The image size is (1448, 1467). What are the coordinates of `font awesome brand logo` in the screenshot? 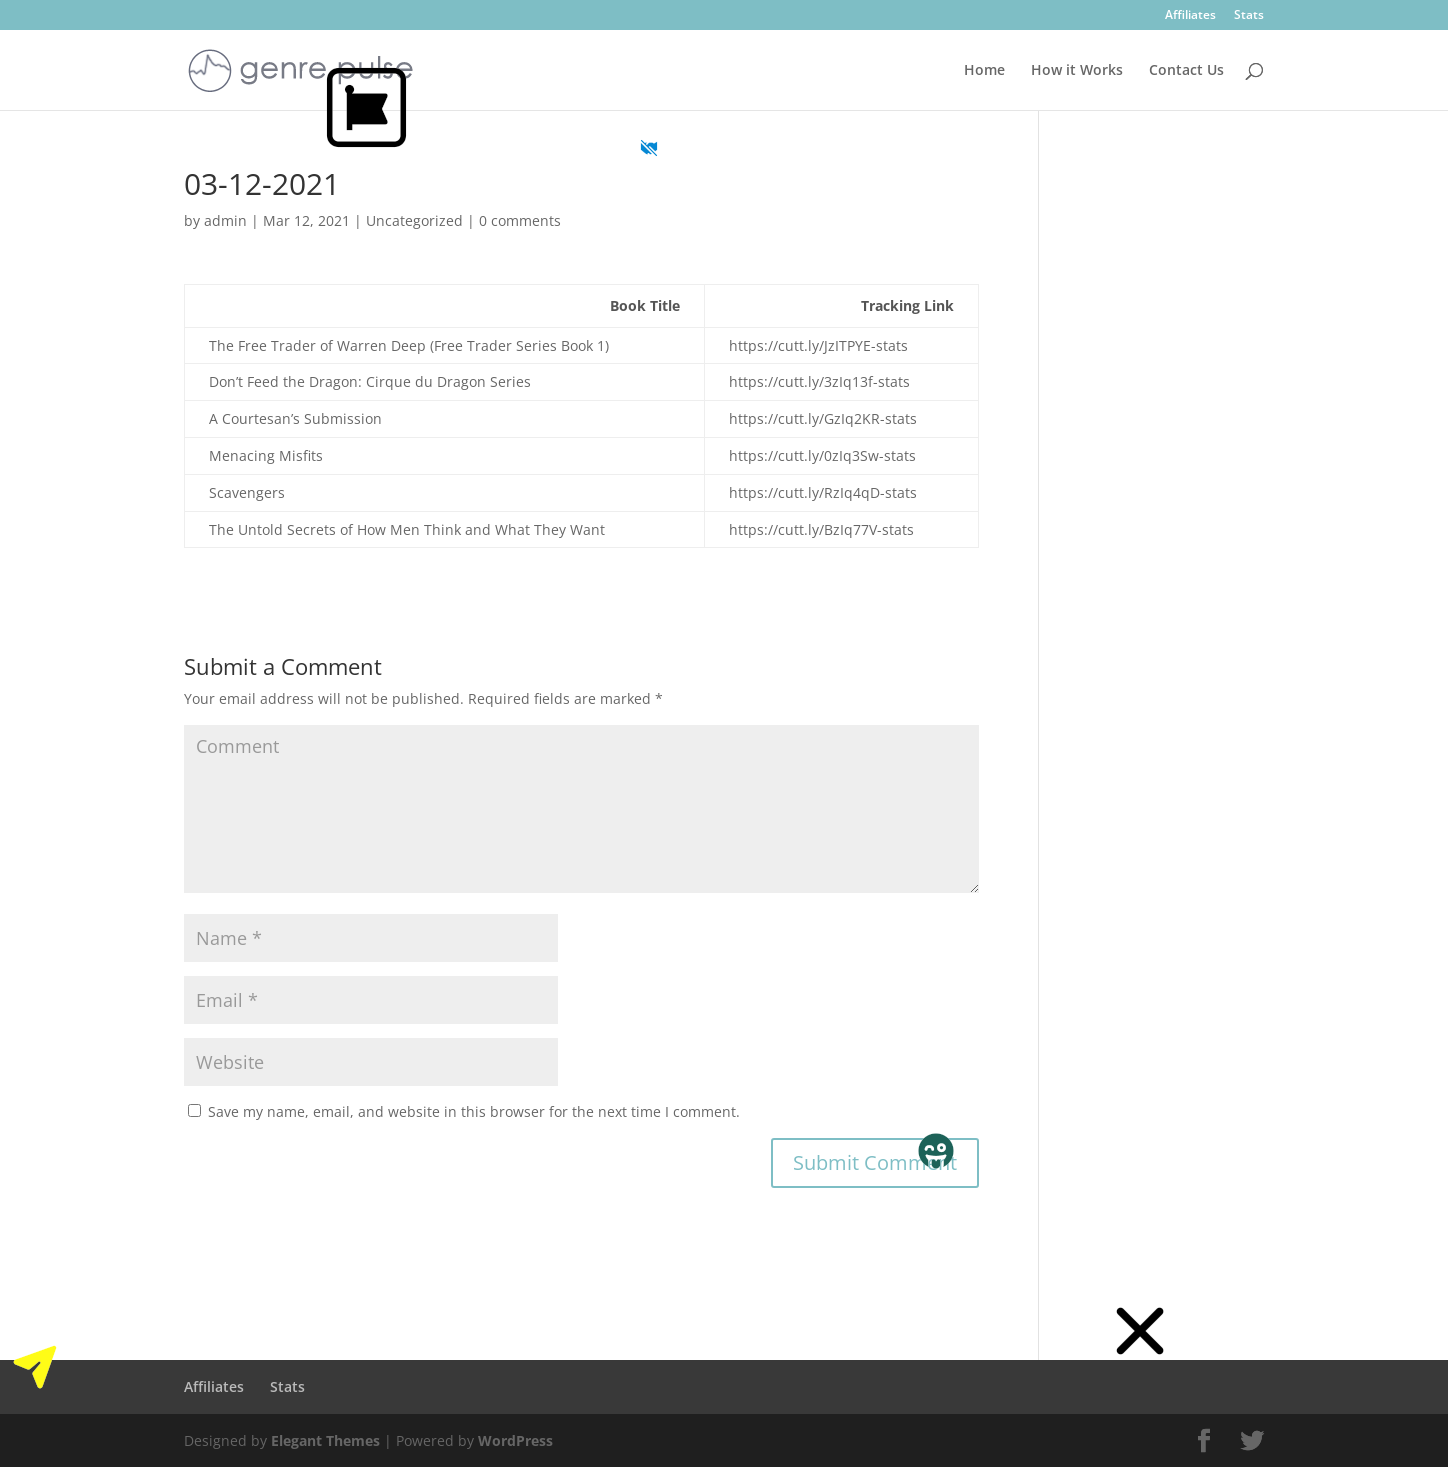 It's located at (366, 107).